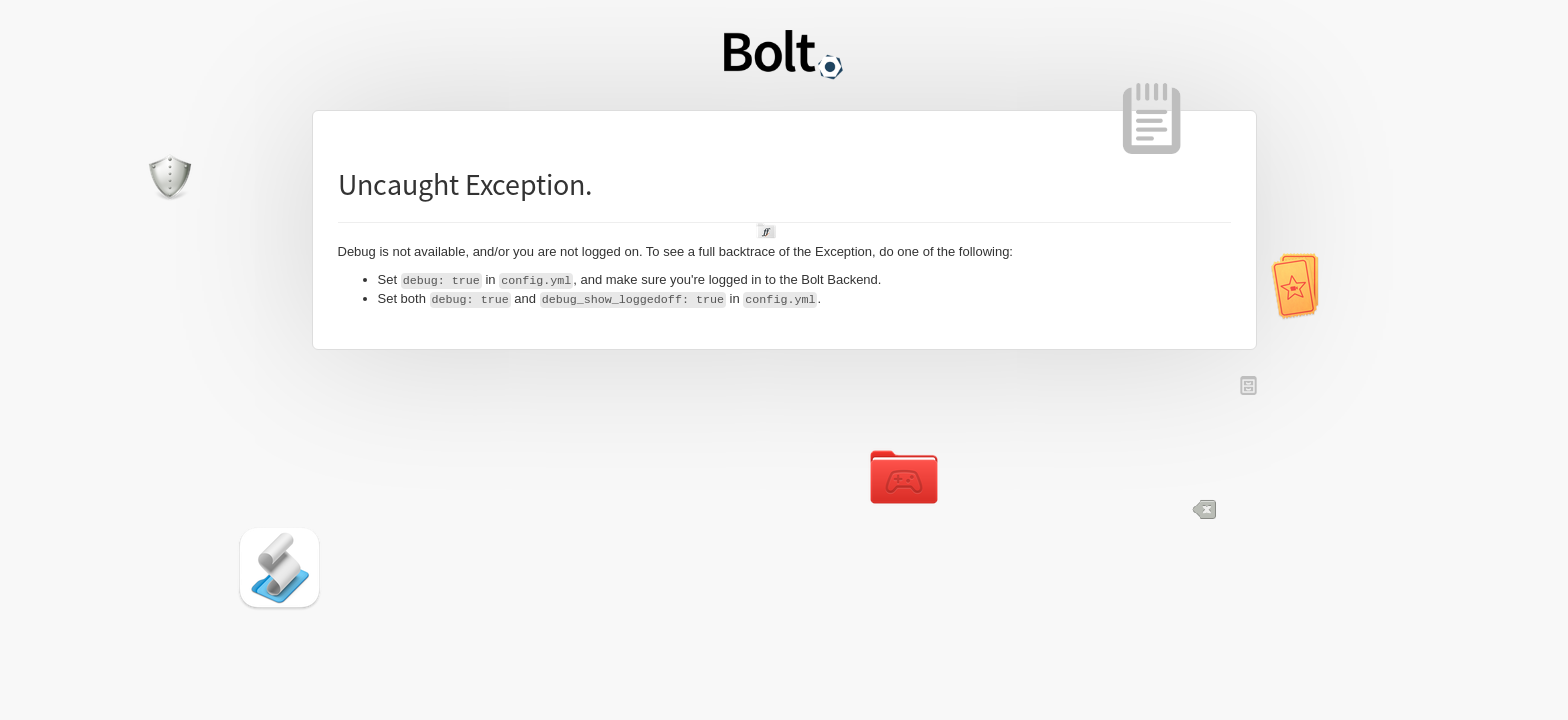 This screenshot has height=720, width=1568. Describe the element at coordinates (1149, 118) in the screenshot. I see `open text editor application` at that location.